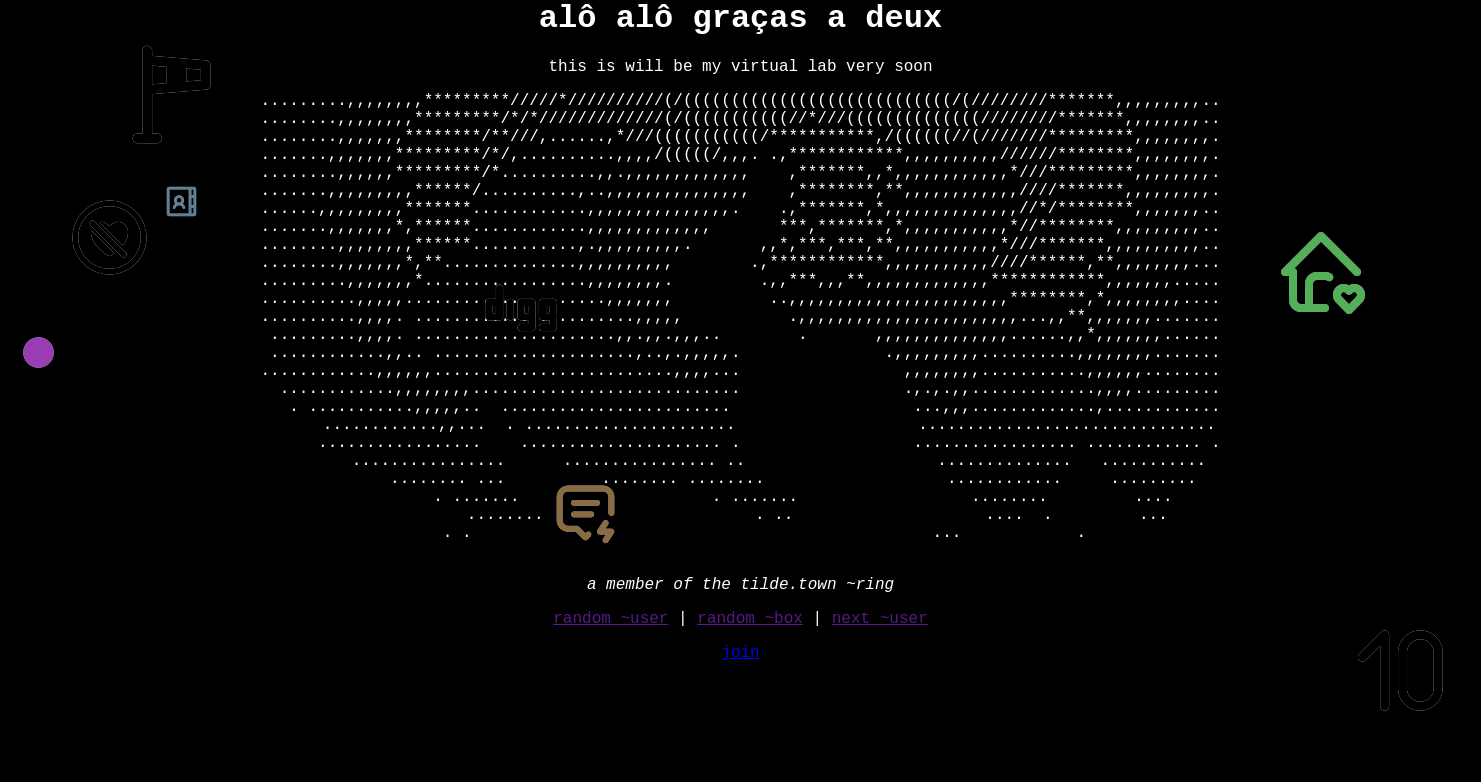 The image size is (1481, 782). What do you see at coordinates (109, 237) in the screenshot?
I see `remove from favorites` at bounding box center [109, 237].